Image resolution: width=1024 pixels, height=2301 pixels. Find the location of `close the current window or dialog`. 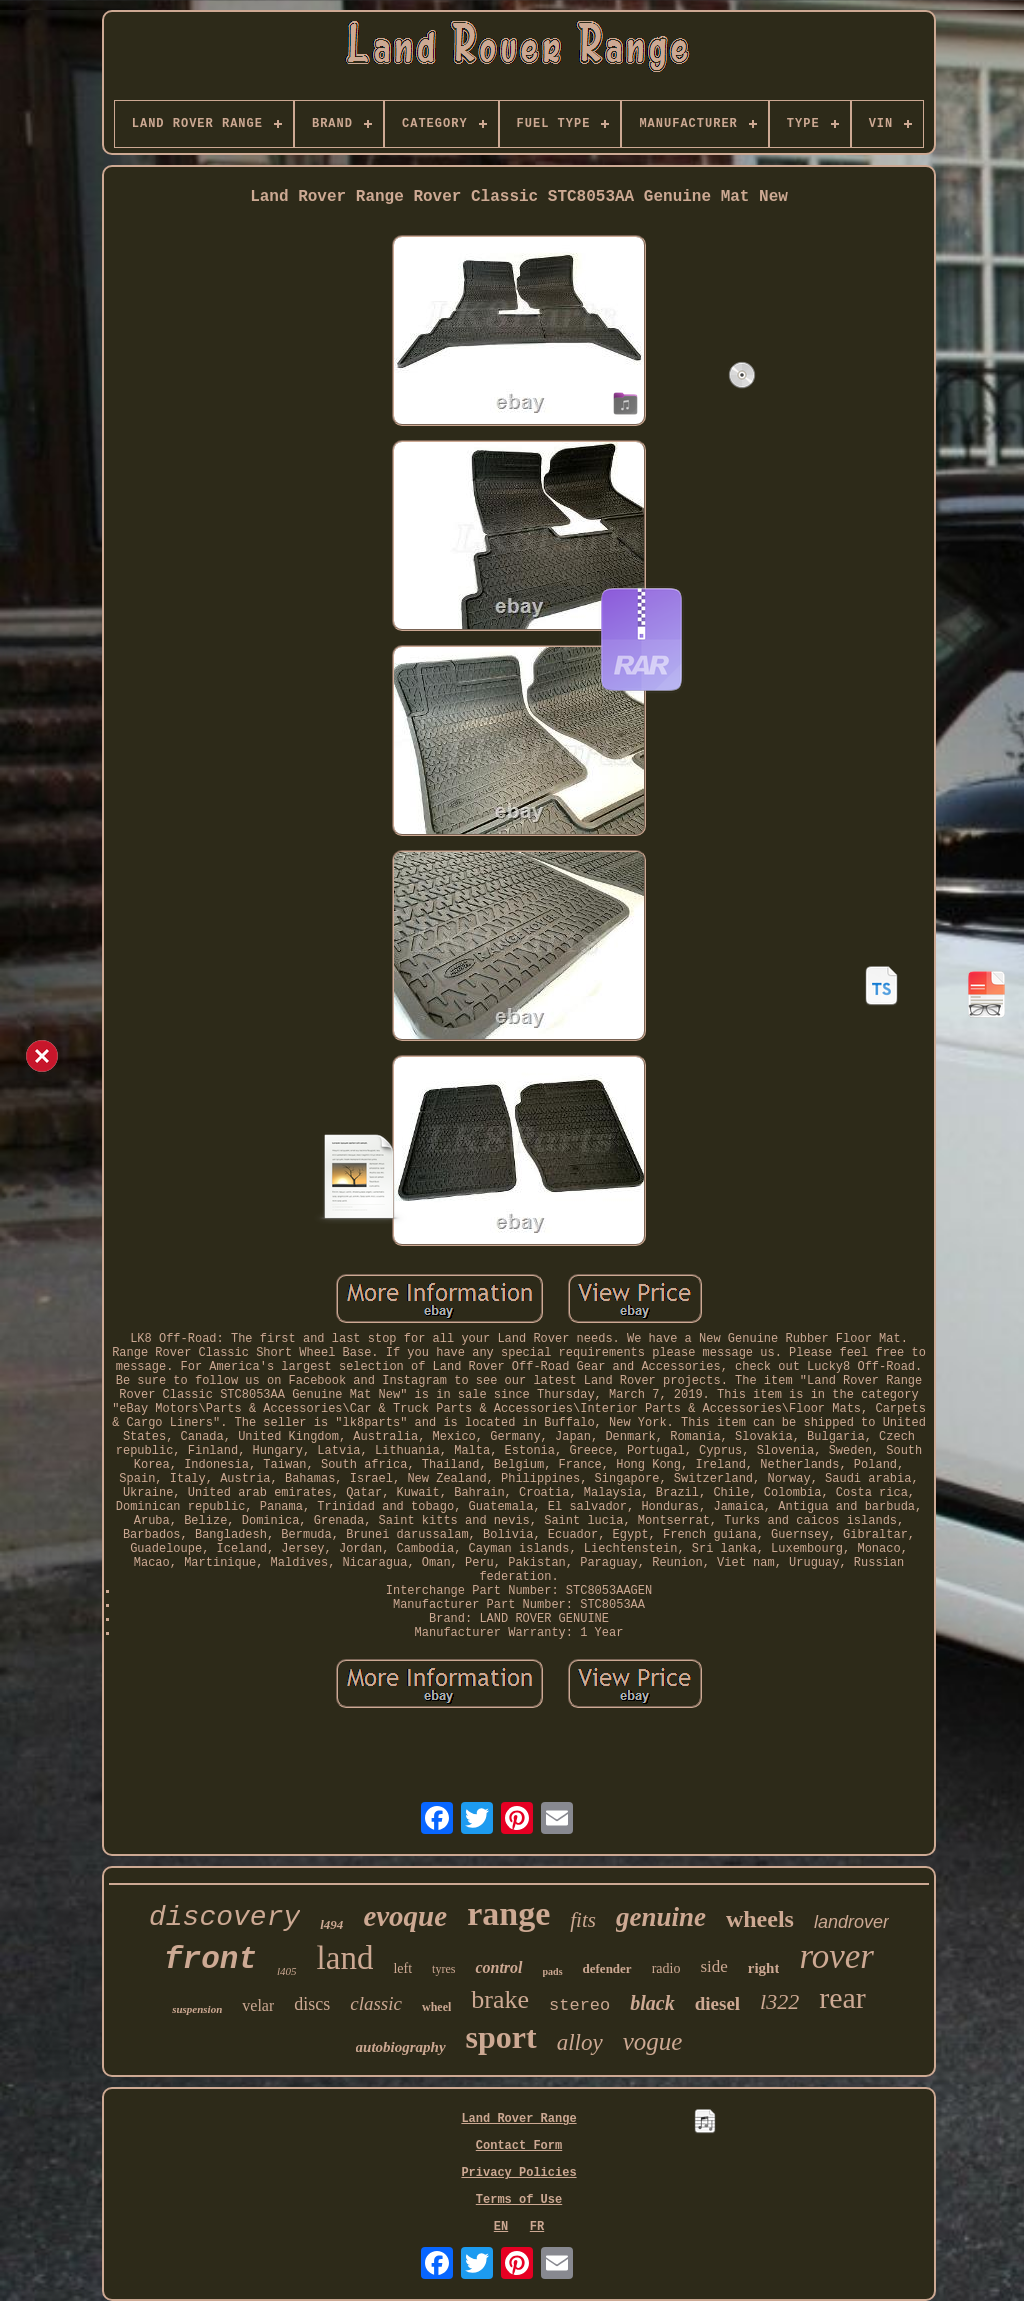

close the current window or dialog is located at coordinates (42, 1056).